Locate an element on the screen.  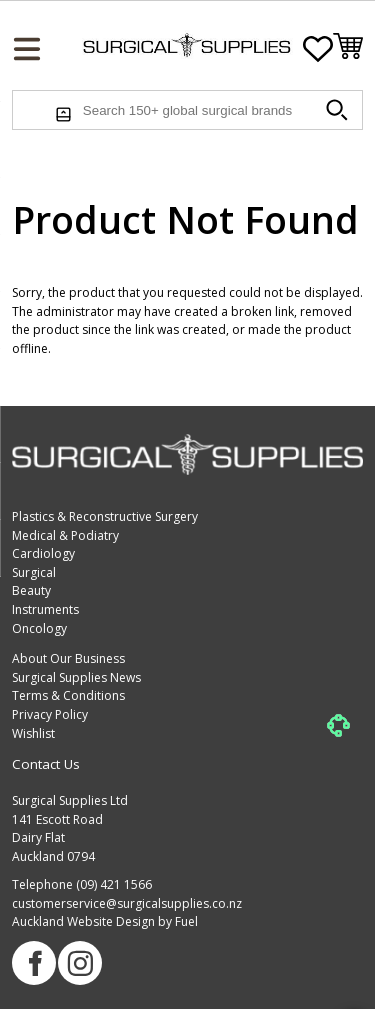
edit bezier curve anchor points is located at coordinates (338, 725).